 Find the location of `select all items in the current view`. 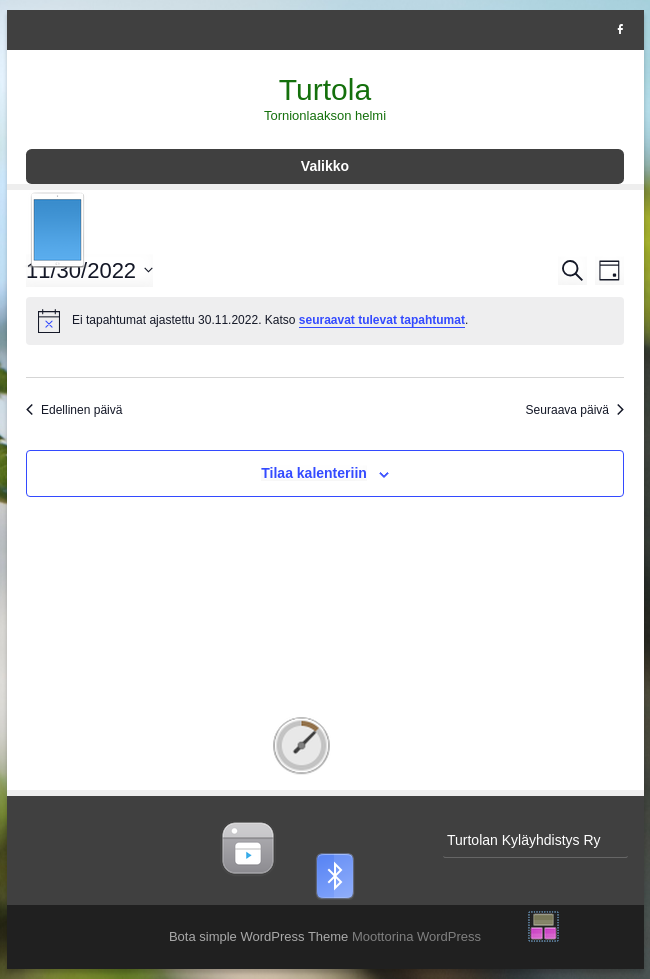

select all items in the current view is located at coordinates (543, 926).